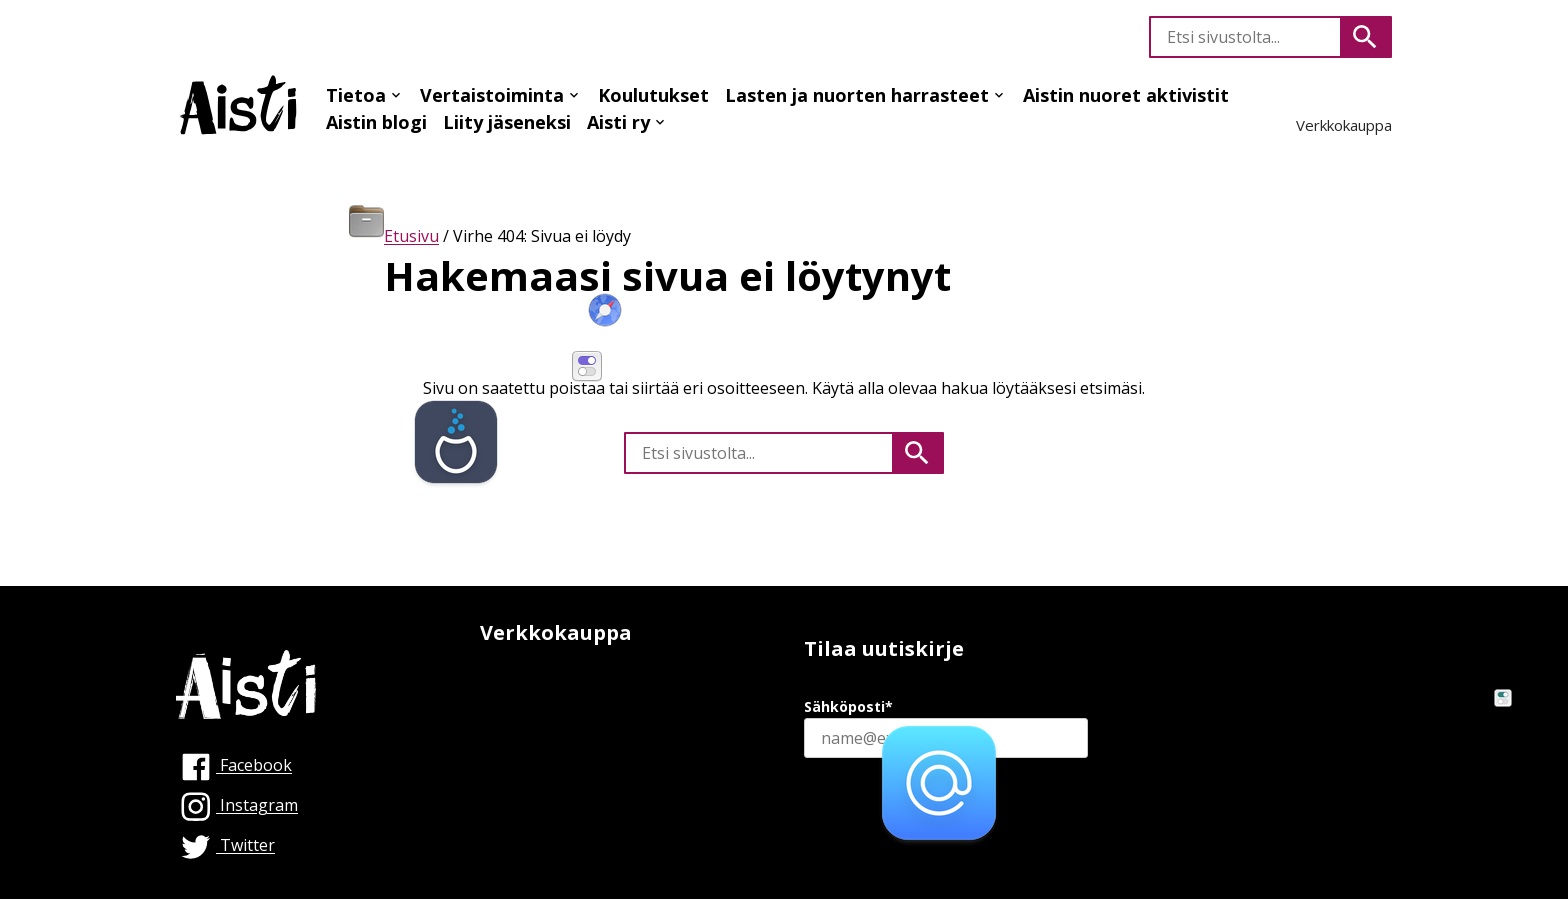  I want to click on open the character map application, so click(939, 783).